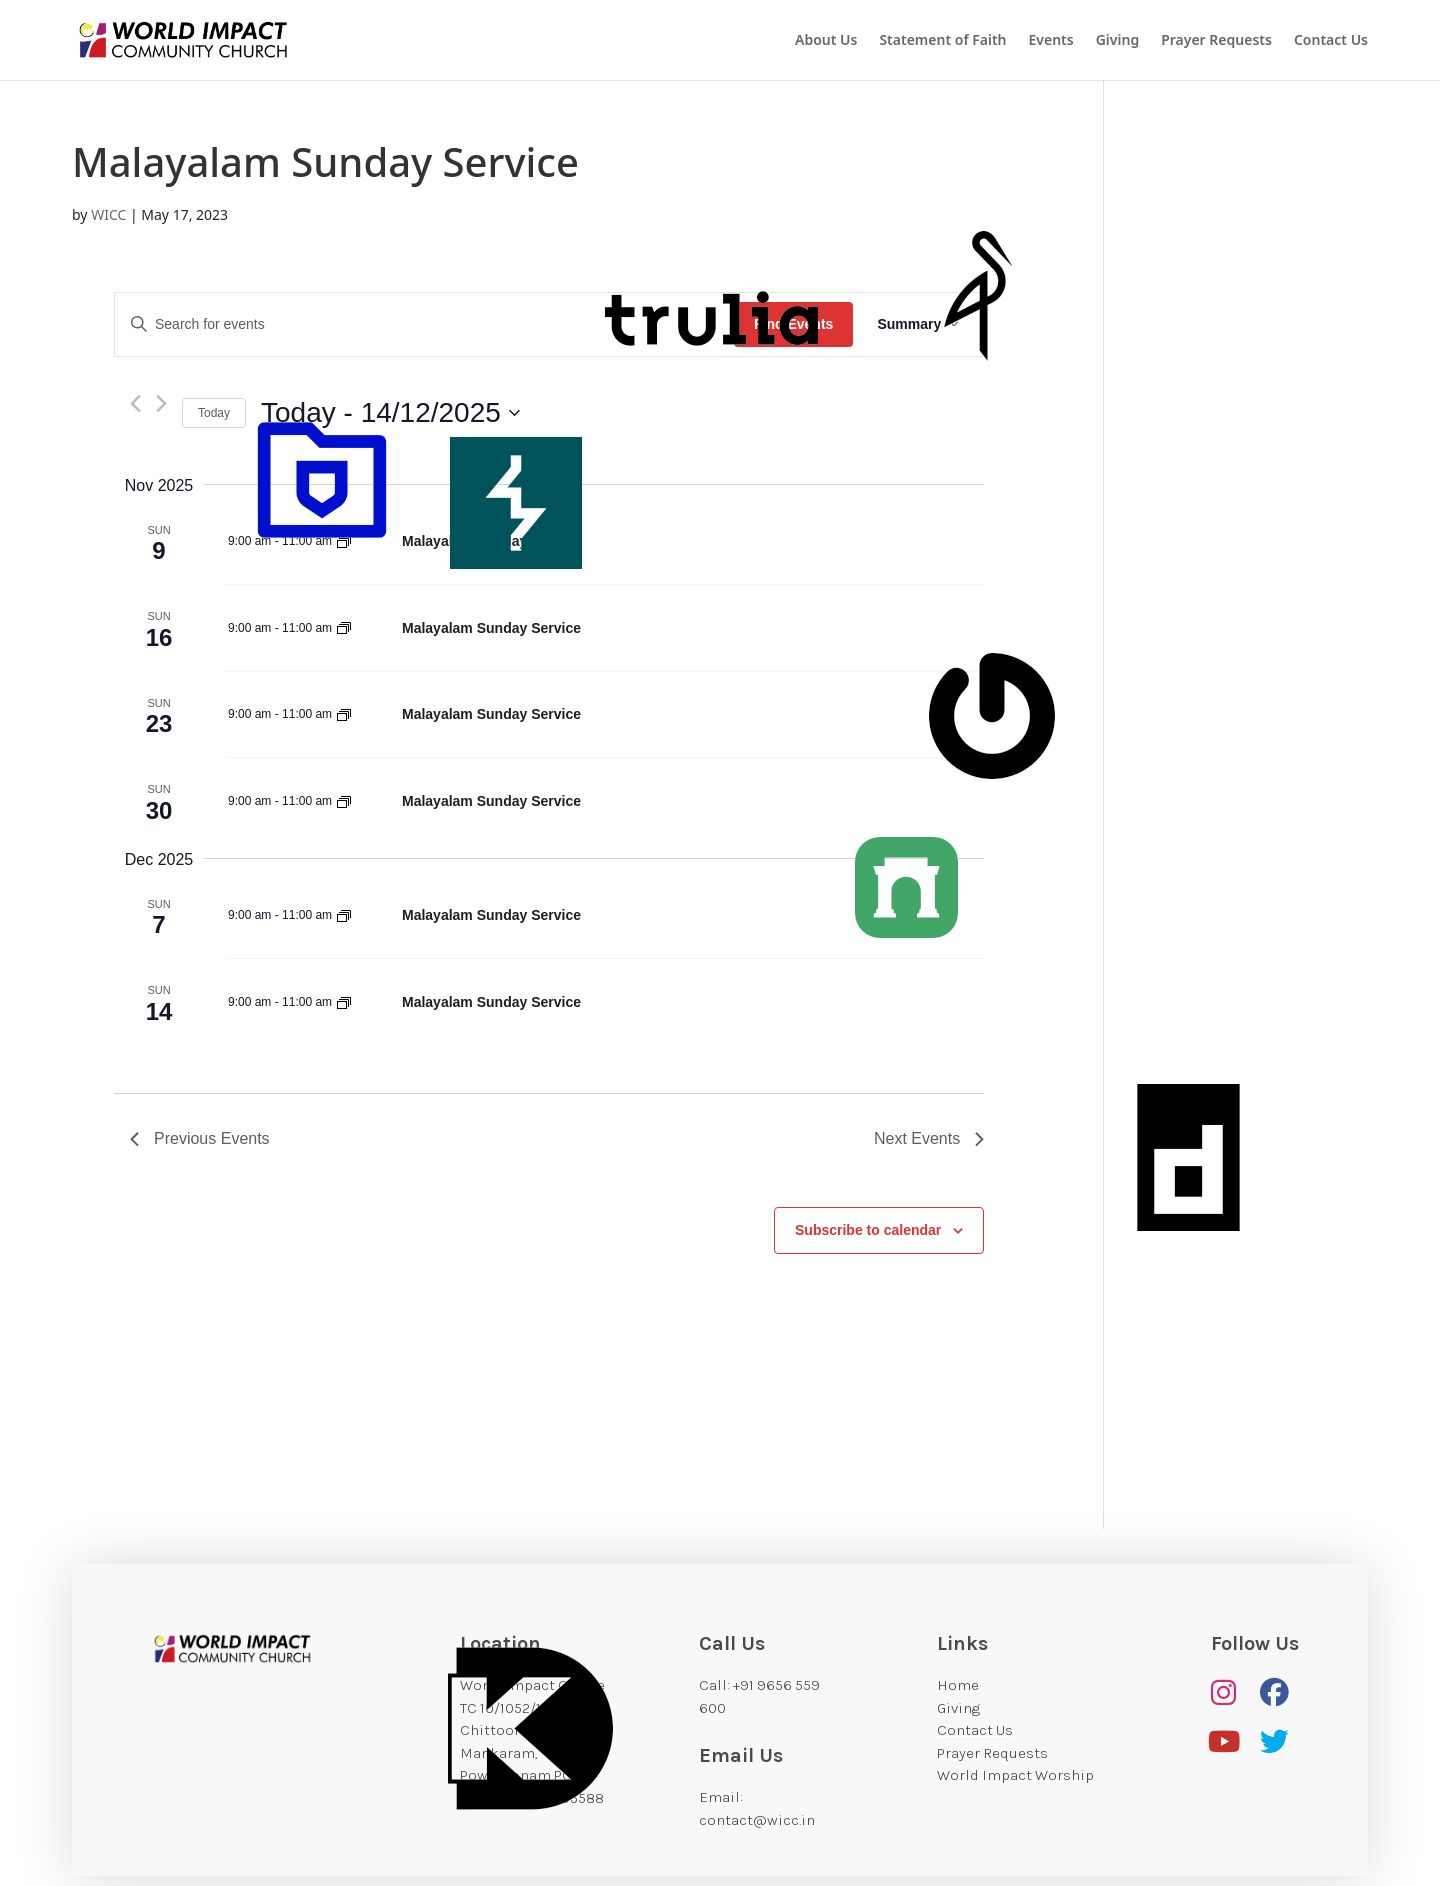 This screenshot has height=1886, width=1440. Describe the element at coordinates (516, 503) in the screenshot. I see `open Burp Suite application` at that location.